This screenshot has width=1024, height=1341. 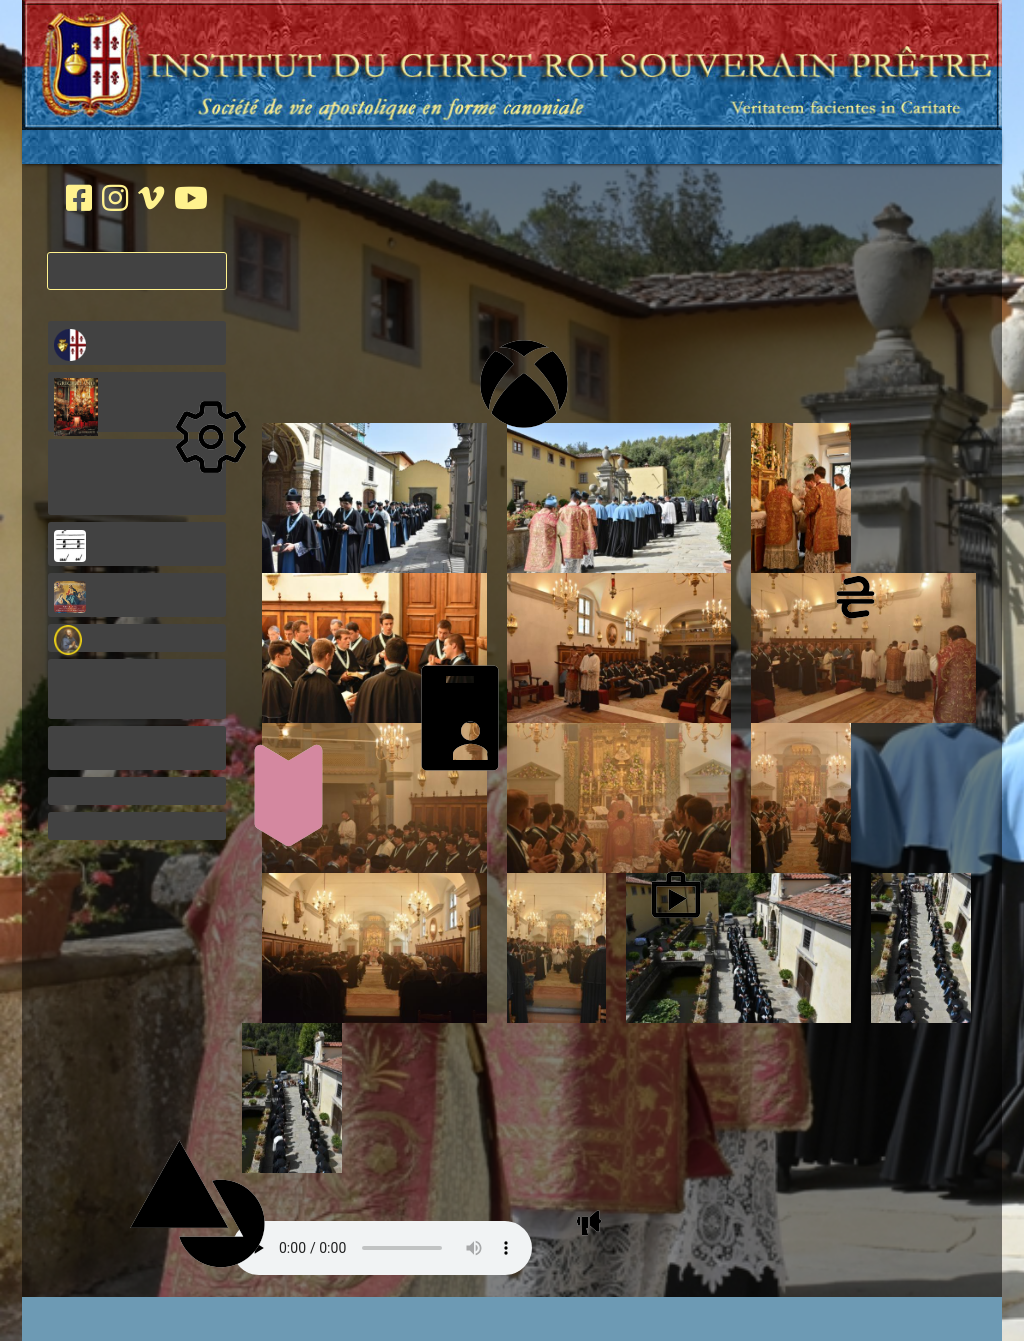 I want to click on indicates Ukrainian hryvnia currency, so click(x=855, y=597).